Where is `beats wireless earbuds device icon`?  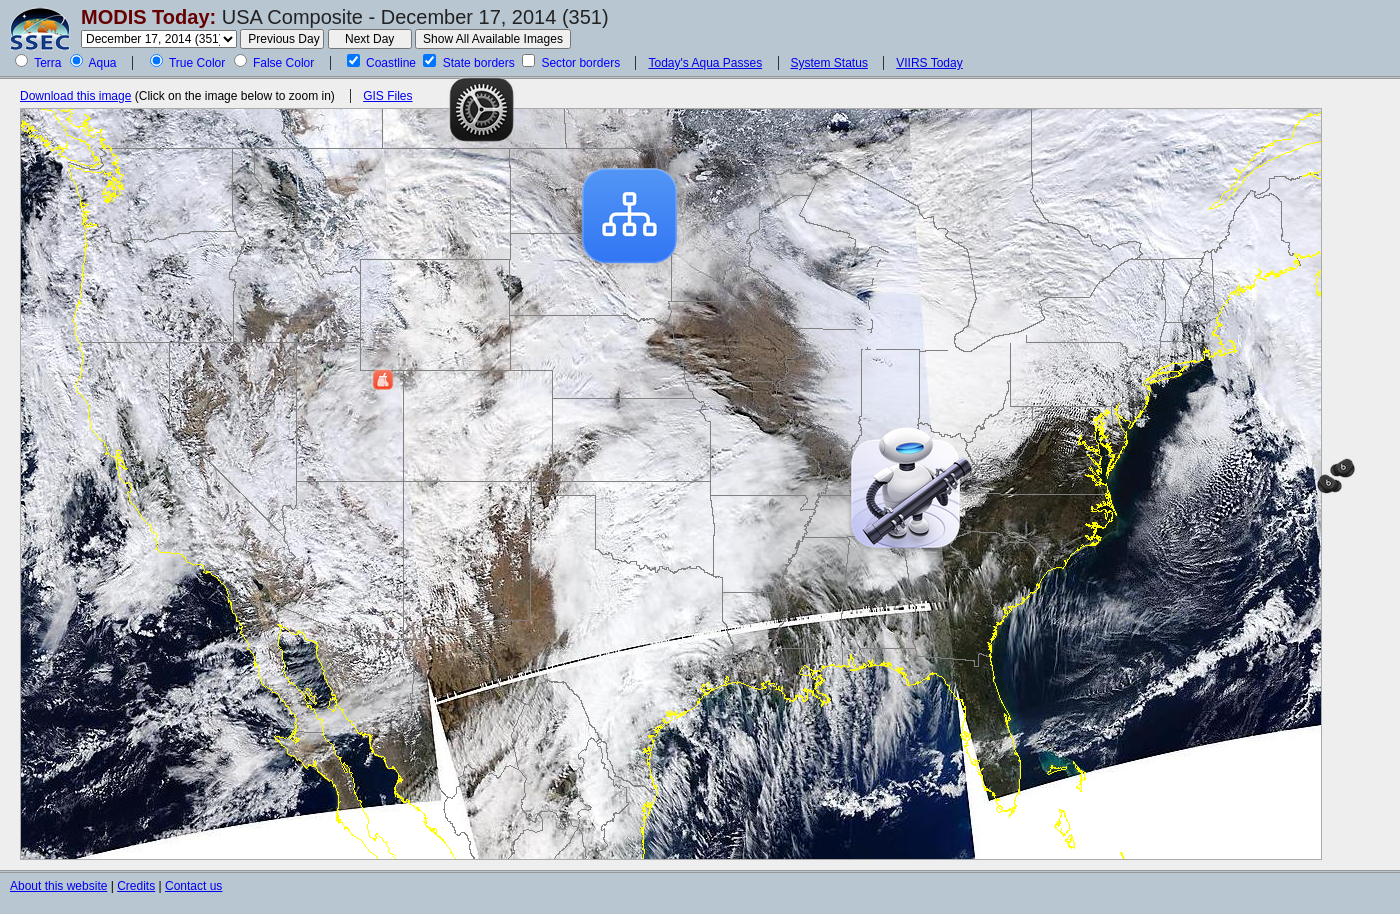 beats wireless earbuds device icon is located at coordinates (1336, 476).